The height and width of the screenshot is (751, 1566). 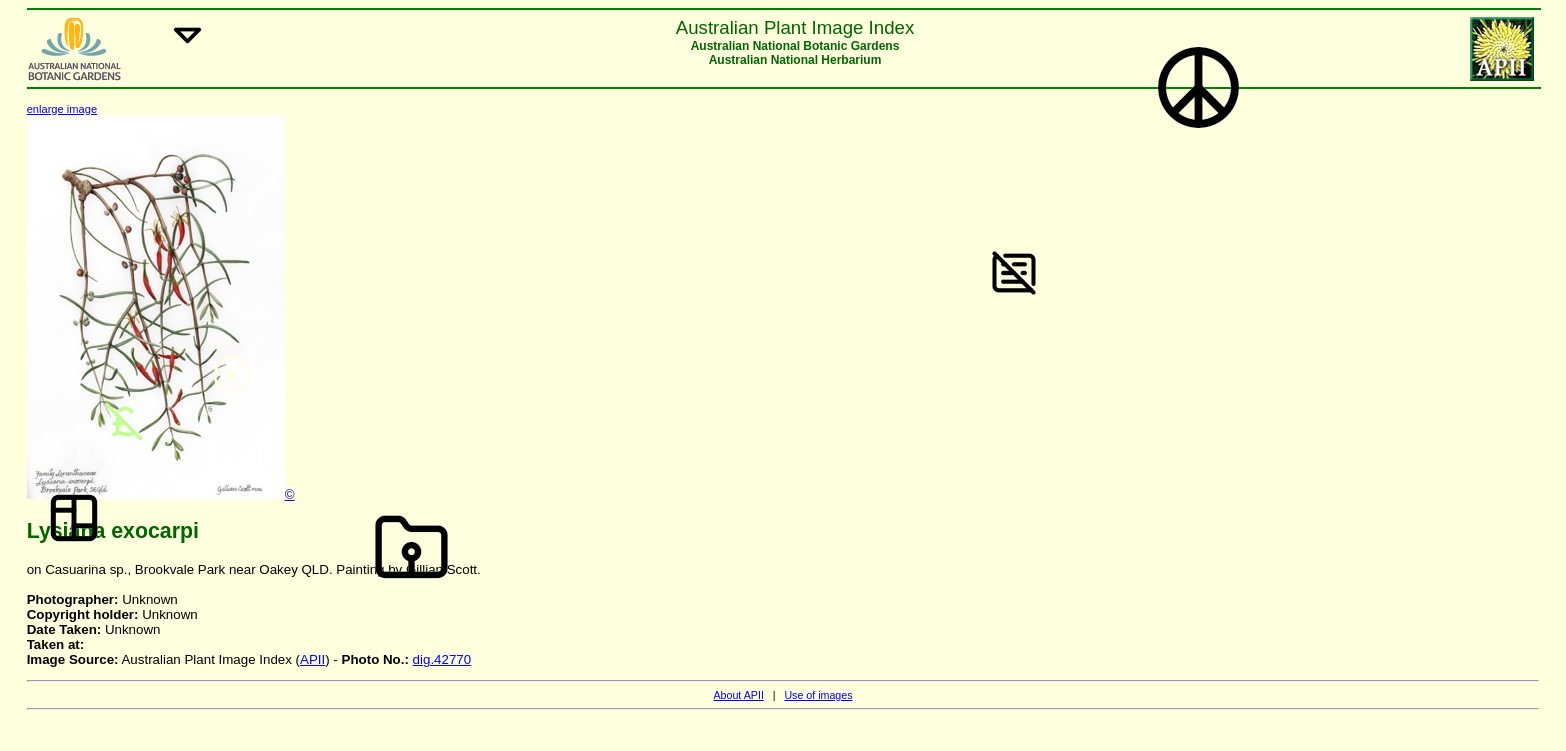 I want to click on view dashboard or board layout, so click(x=74, y=518).